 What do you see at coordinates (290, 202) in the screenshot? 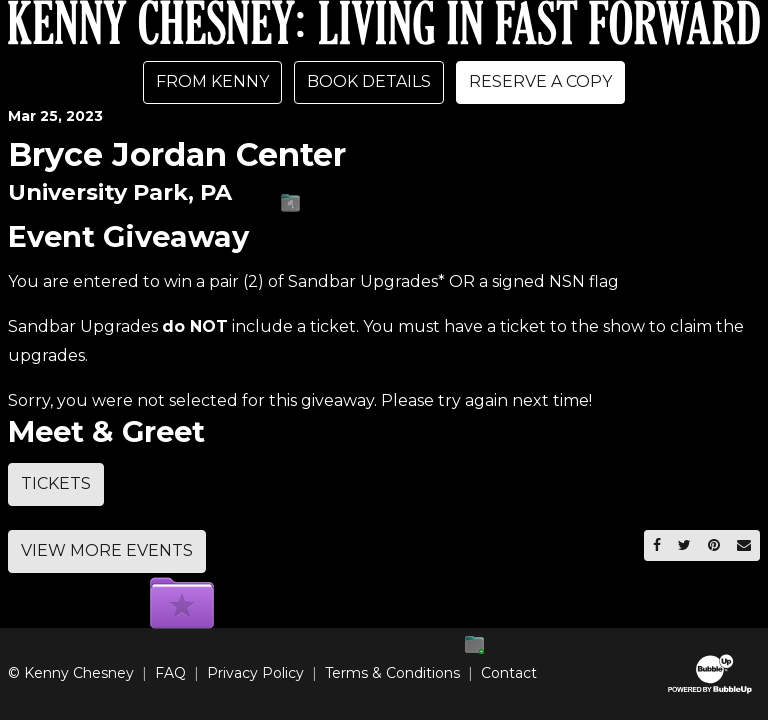
I see `folder synced with insync cloud storage` at bounding box center [290, 202].